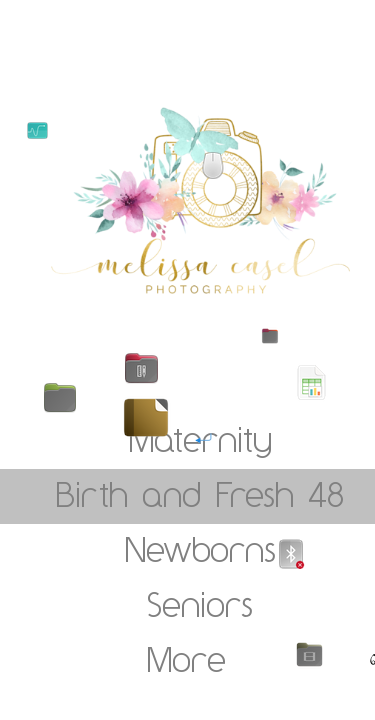  I want to click on open templates folder, so click(141, 367).